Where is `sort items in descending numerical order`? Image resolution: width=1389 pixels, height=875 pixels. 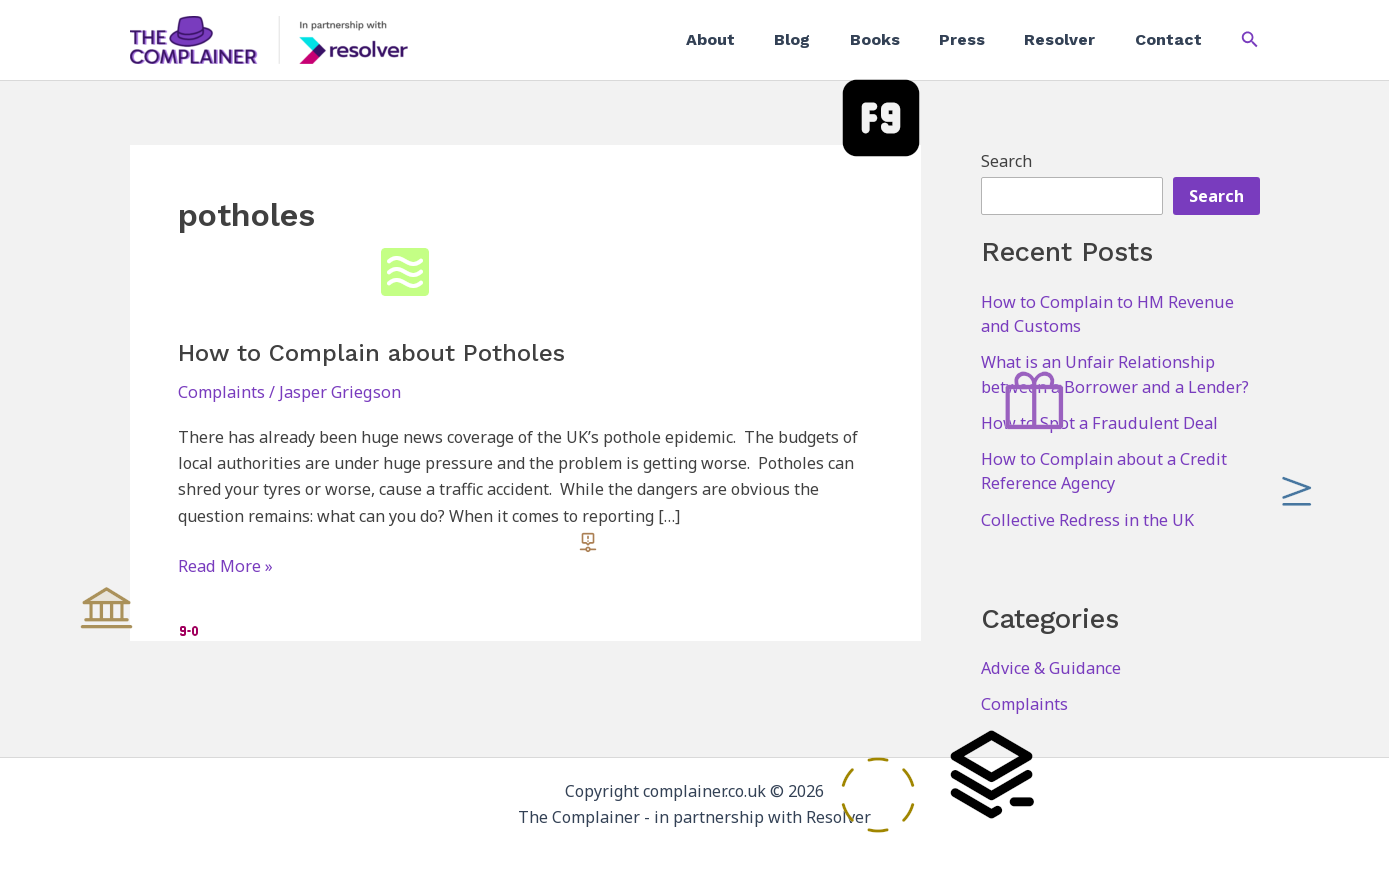
sort items in descending numerical order is located at coordinates (189, 631).